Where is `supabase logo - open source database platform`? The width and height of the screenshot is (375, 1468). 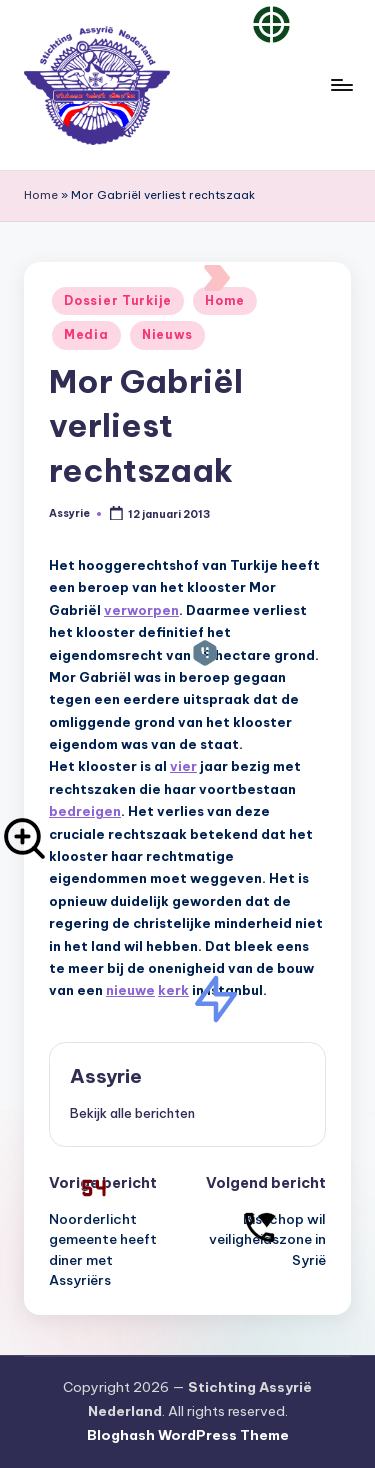
supabase logo - open source database platform is located at coordinates (216, 999).